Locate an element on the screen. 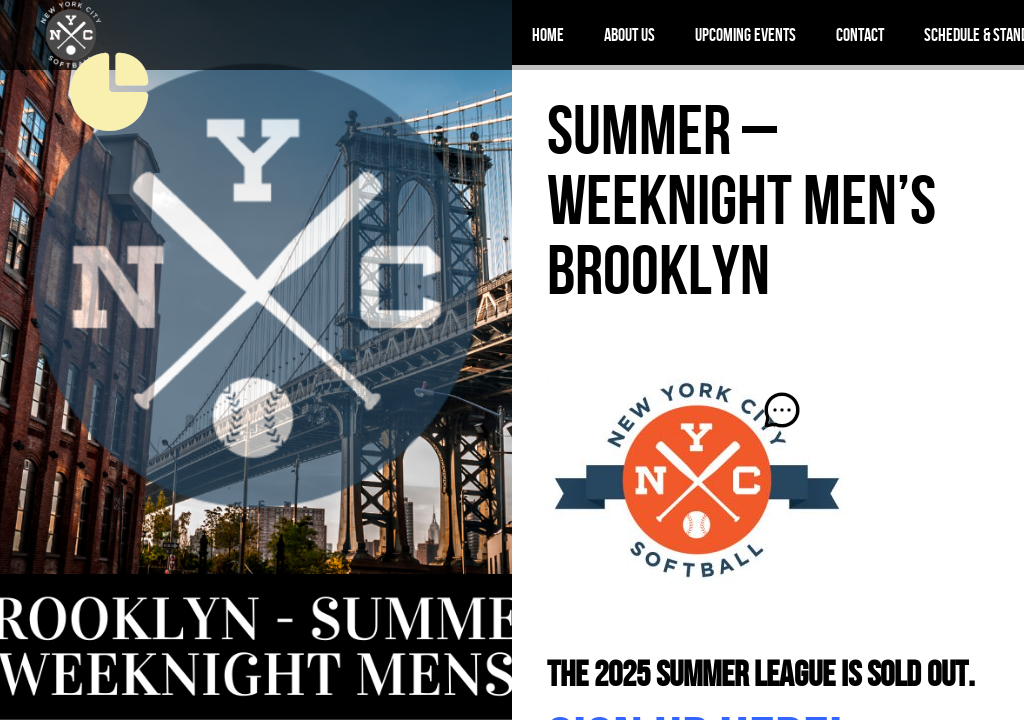 The image size is (1024, 720). view analytics or statistics is located at coordinates (109, 92).